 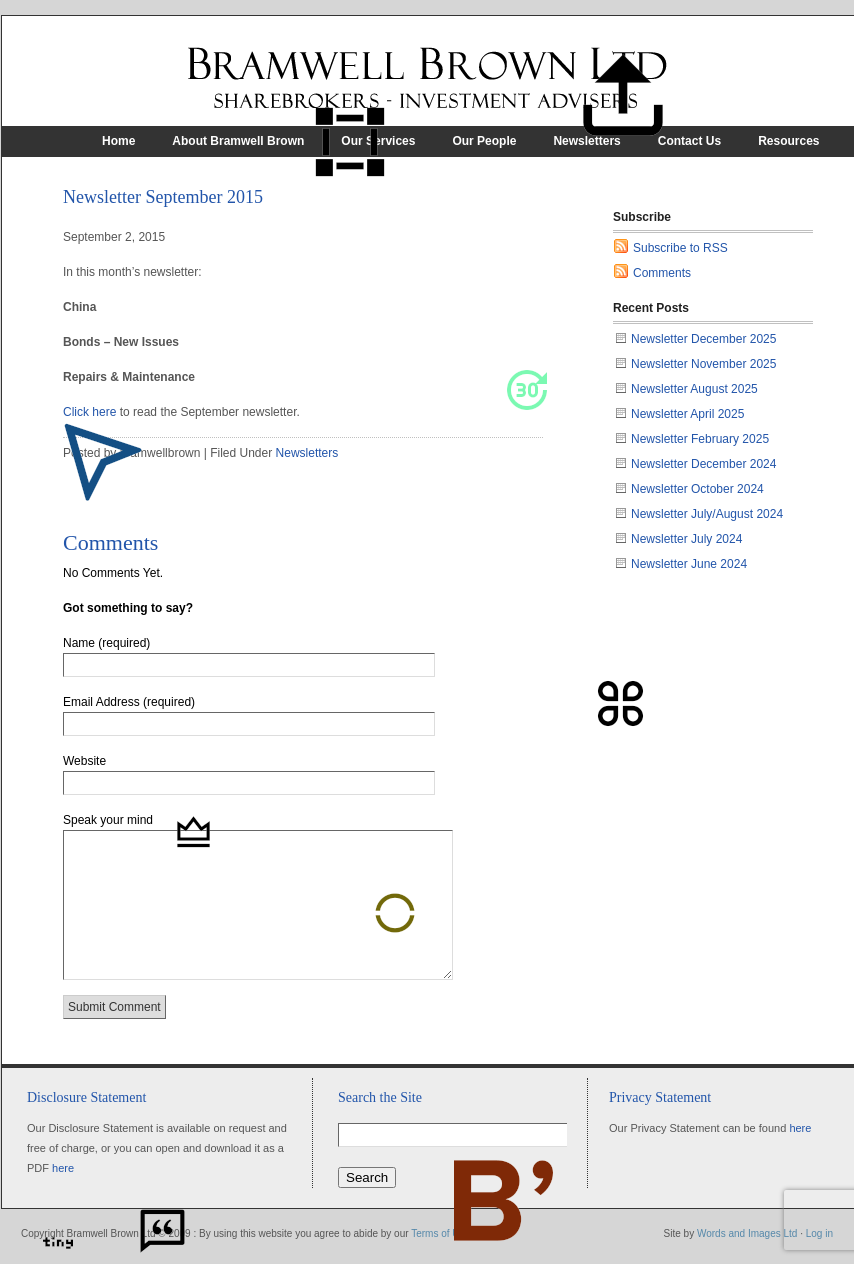 I want to click on open the app drawer or menu, so click(x=620, y=703).